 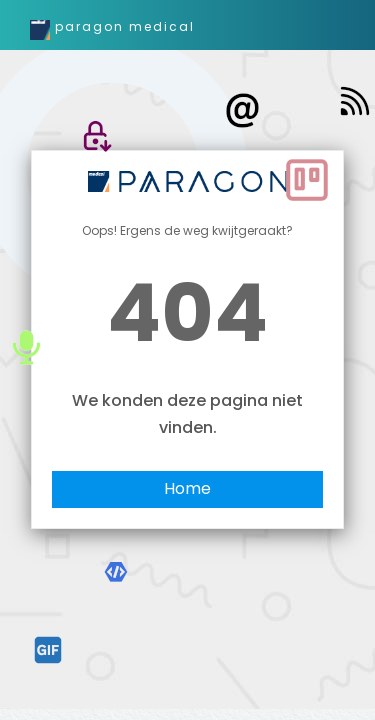 I want to click on mention a user in chat, so click(x=242, y=110).